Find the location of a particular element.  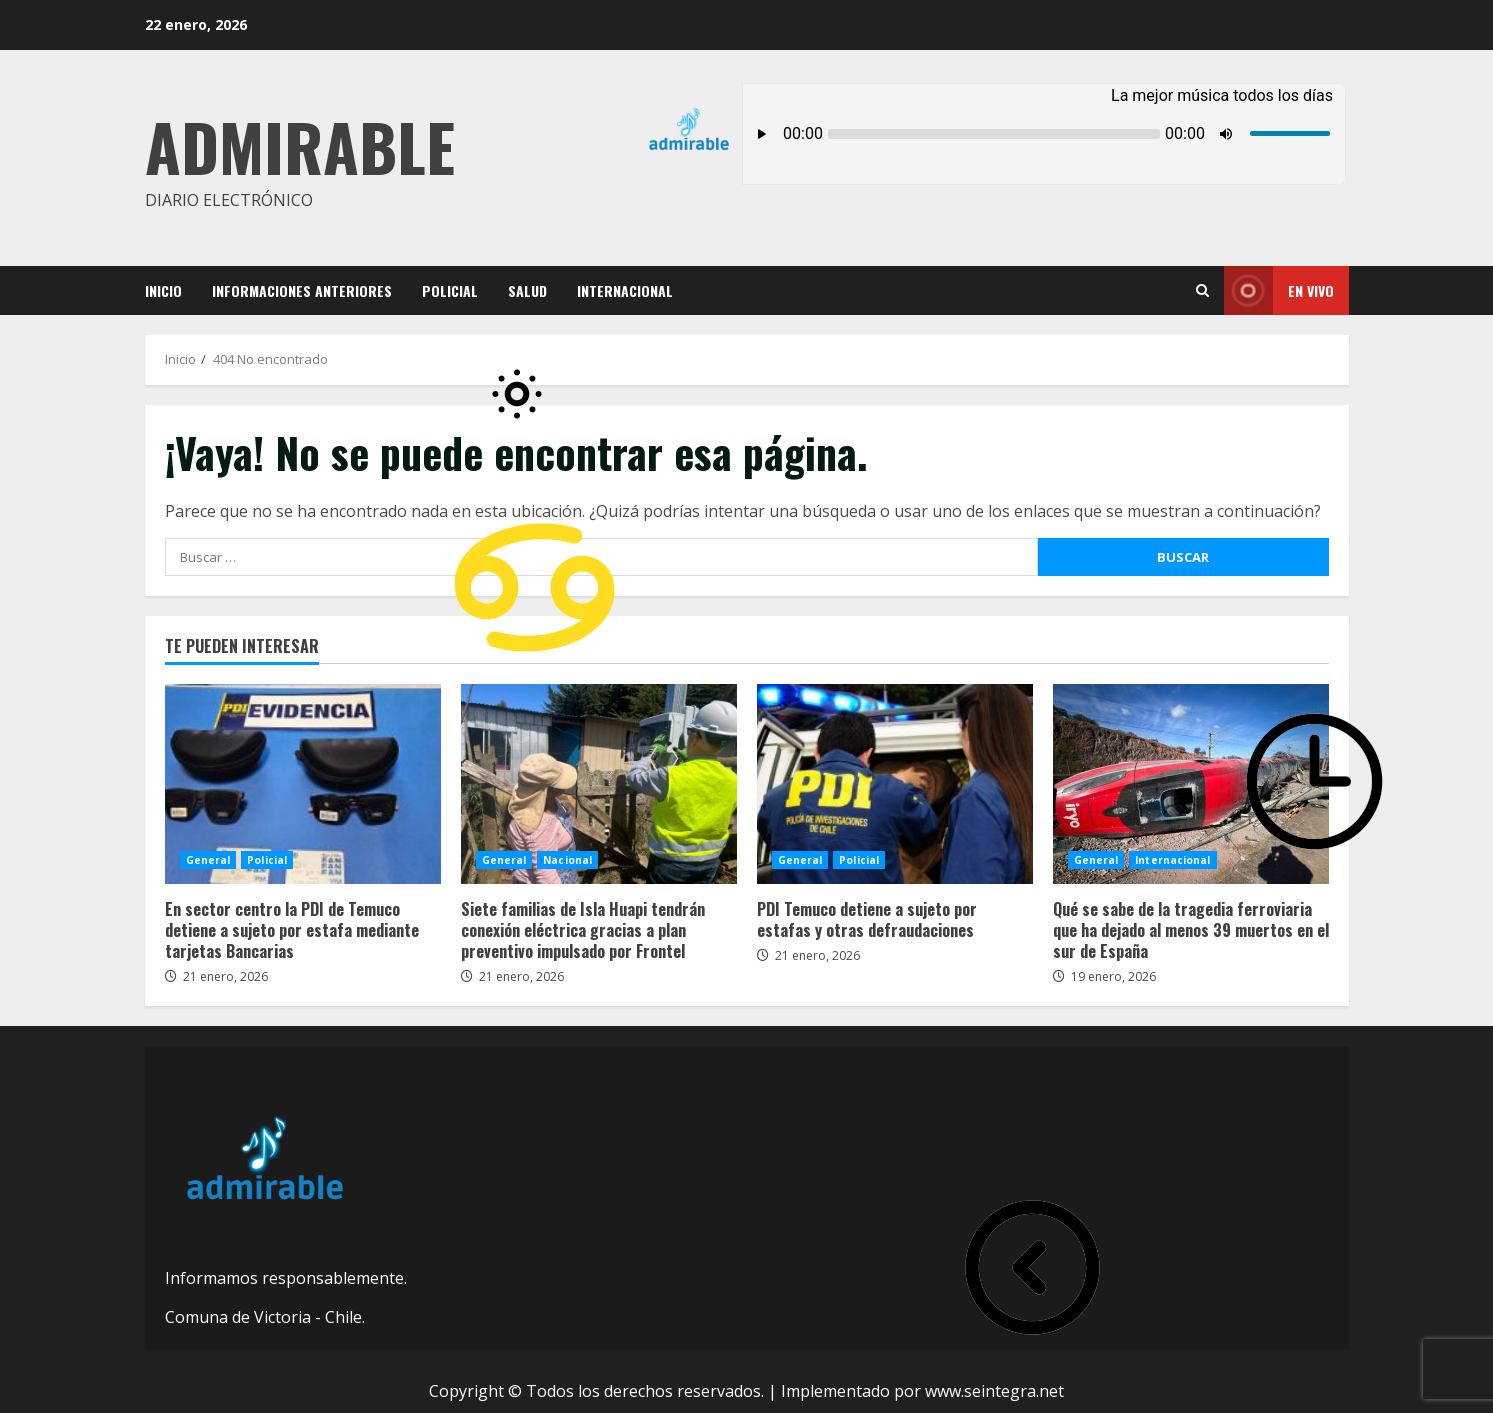

view or edit code/markup is located at coordinates (663, 758).